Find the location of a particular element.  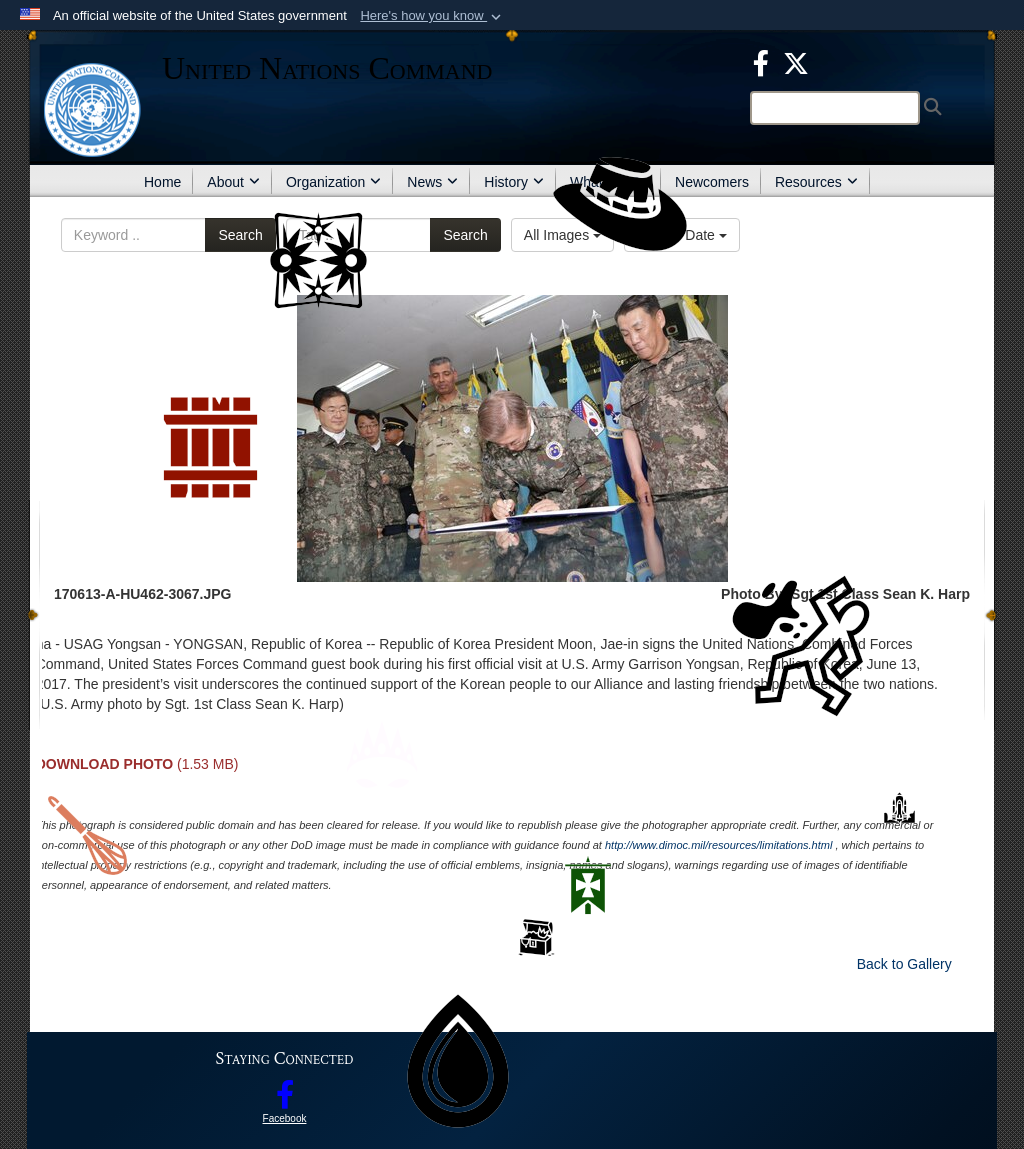

access cooking or baking tools is located at coordinates (87, 835).